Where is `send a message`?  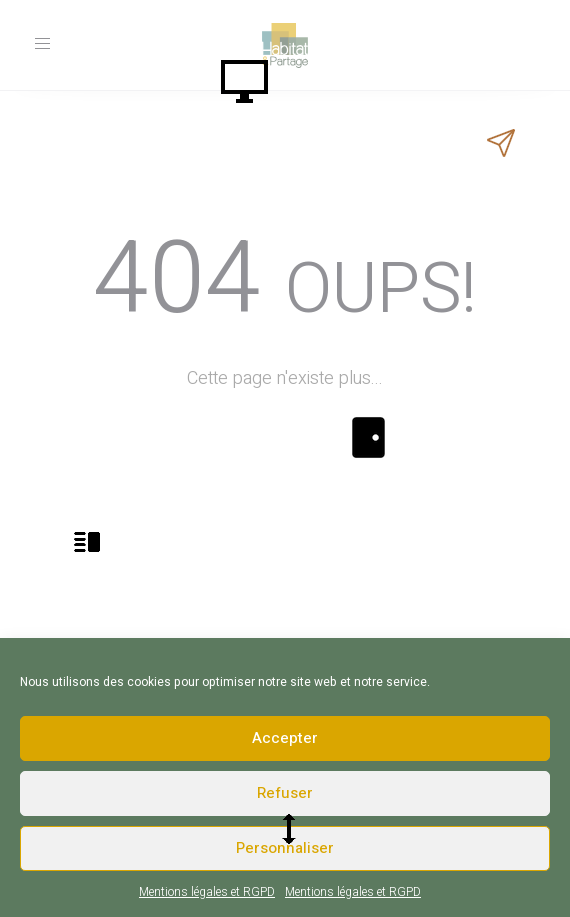
send a message is located at coordinates (501, 143).